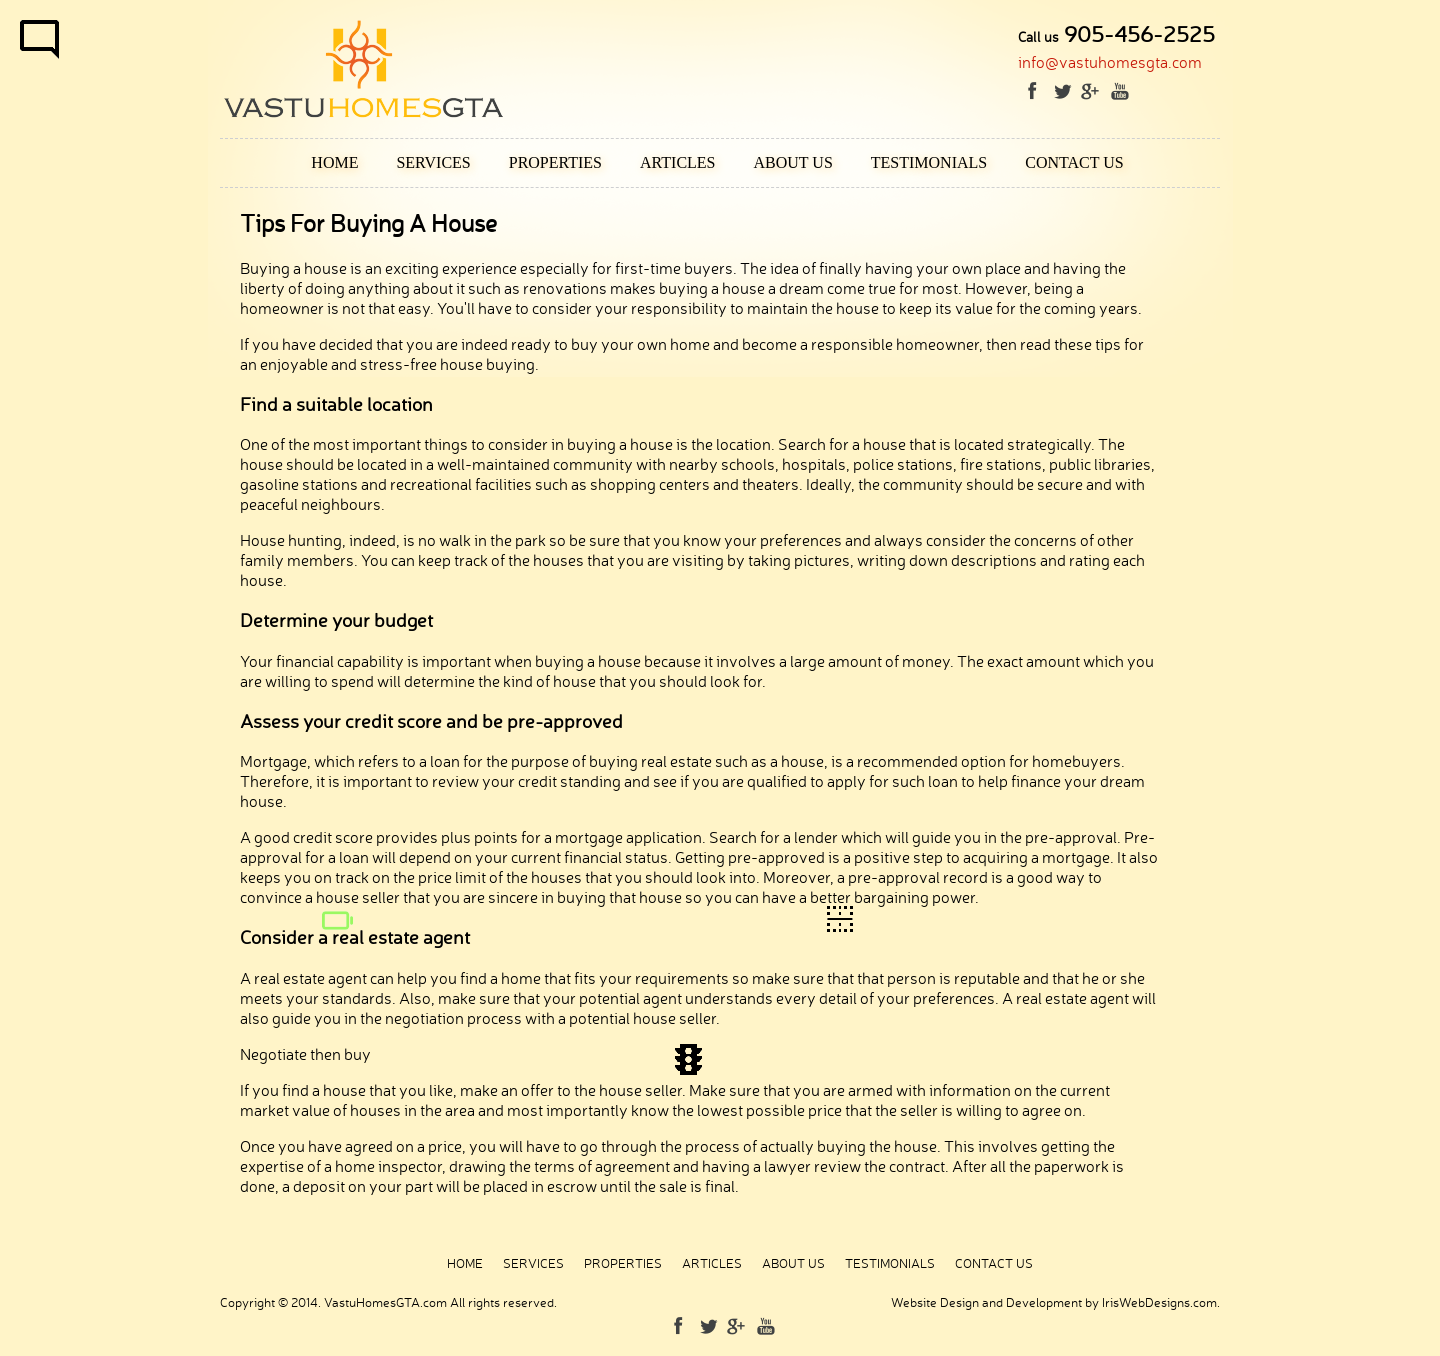 The width and height of the screenshot is (1440, 1356). What do you see at coordinates (337, 920) in the screenshot?
I see `indicates battery is completely drained` at bounding box center [337, 920].